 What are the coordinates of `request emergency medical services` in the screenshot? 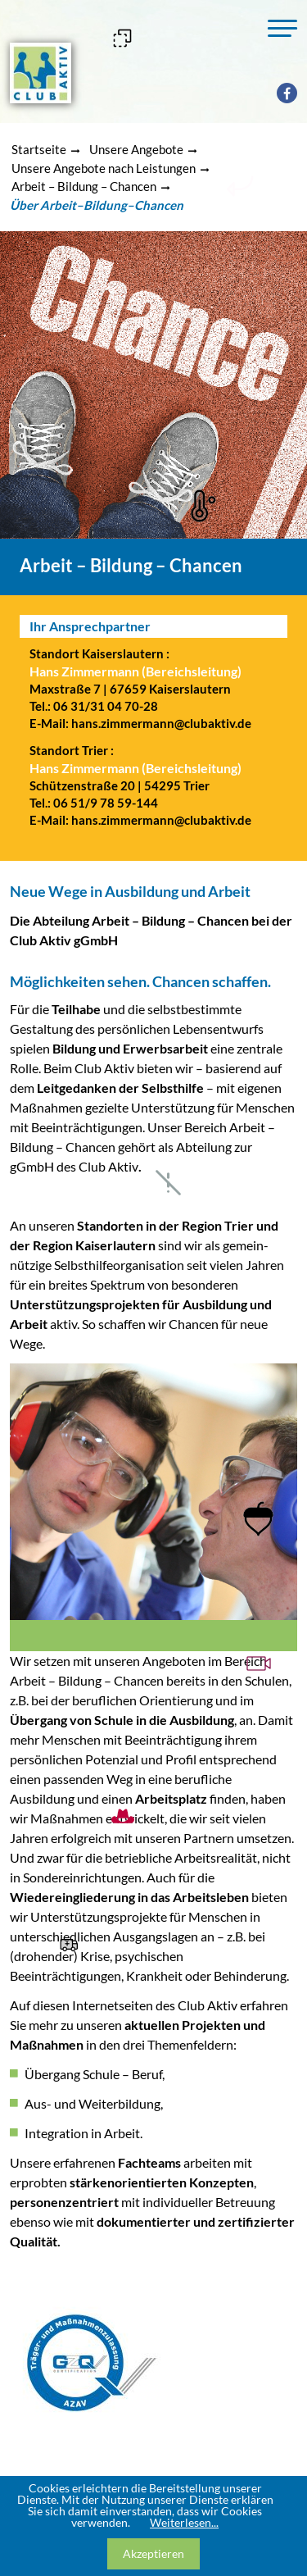 It's located at (68, 1944).